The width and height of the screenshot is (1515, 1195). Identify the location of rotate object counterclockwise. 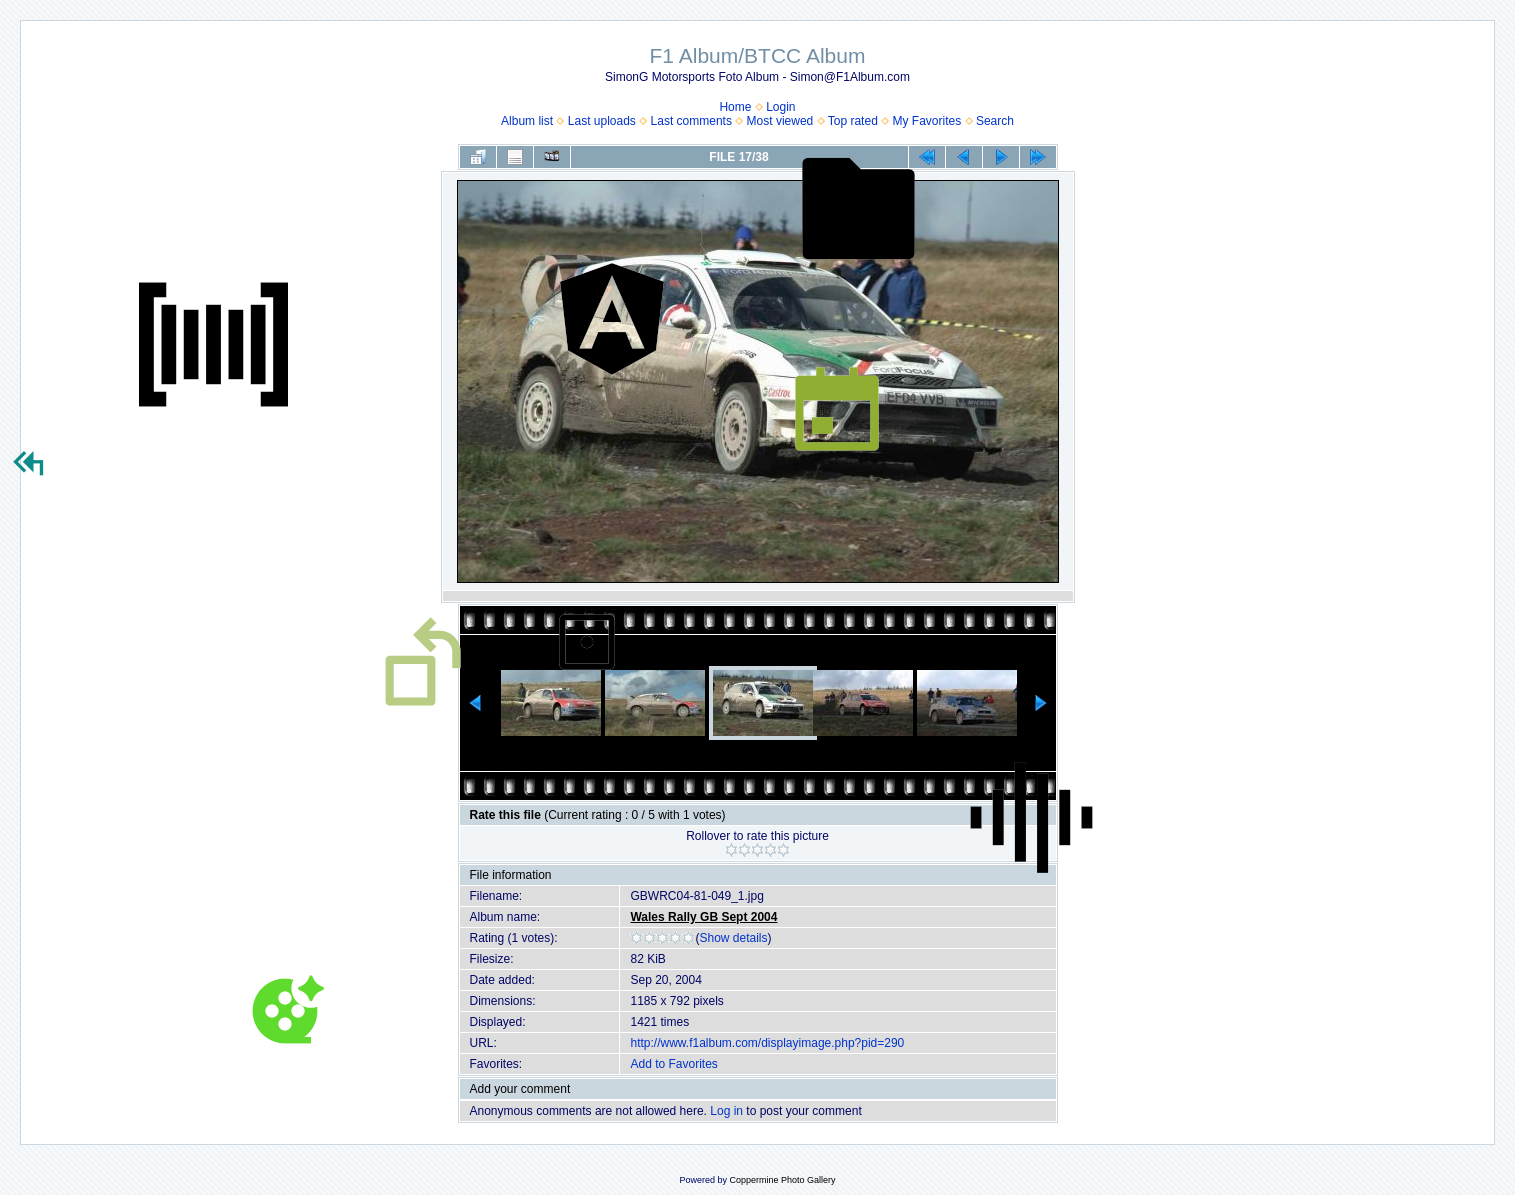
(423, 664).